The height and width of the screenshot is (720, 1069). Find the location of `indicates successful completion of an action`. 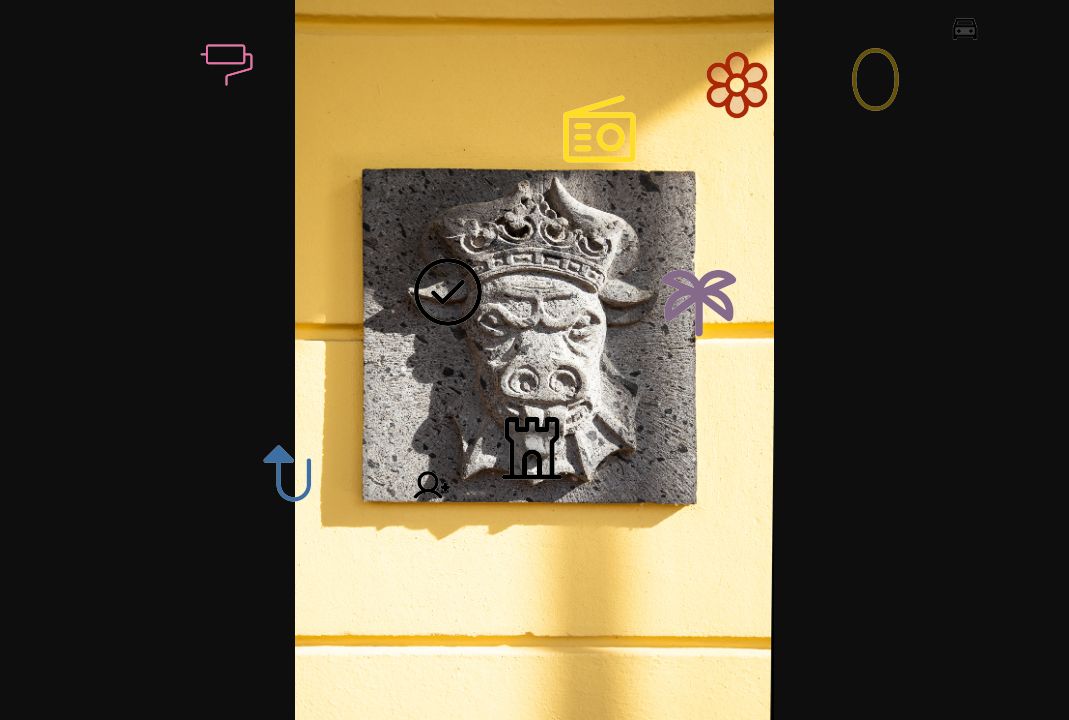

indicates successful completion of an action is located at coordinates (448, 292).